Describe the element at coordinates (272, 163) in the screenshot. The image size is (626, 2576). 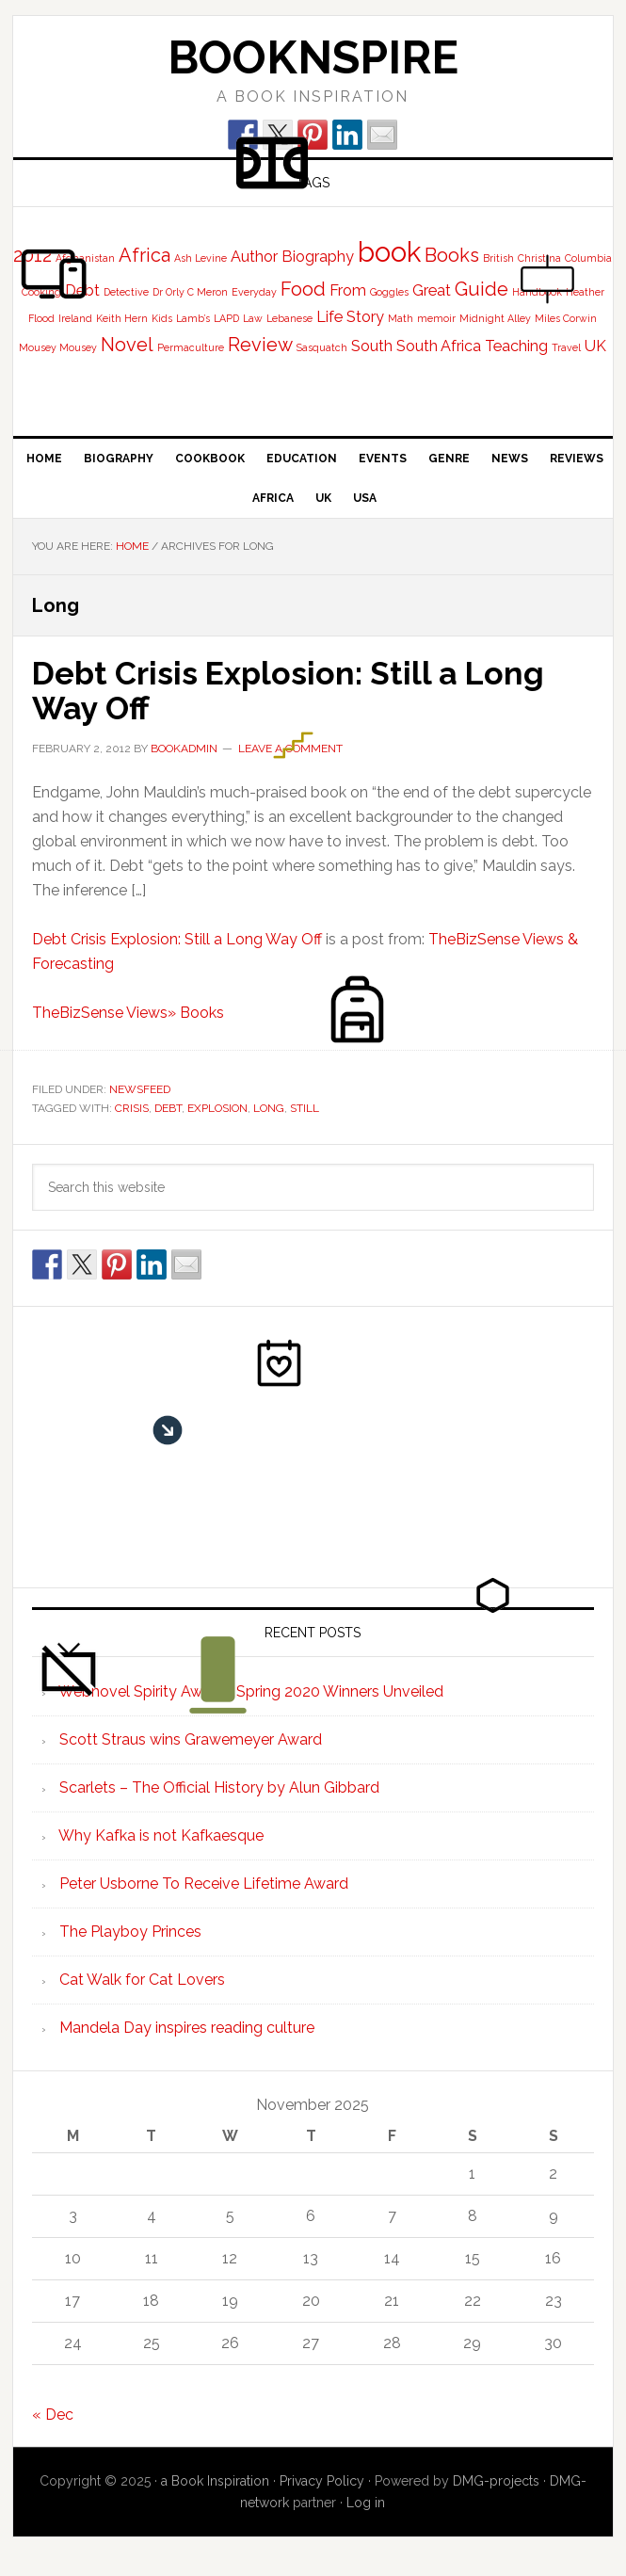
I see `view basketball court availability` at that location.